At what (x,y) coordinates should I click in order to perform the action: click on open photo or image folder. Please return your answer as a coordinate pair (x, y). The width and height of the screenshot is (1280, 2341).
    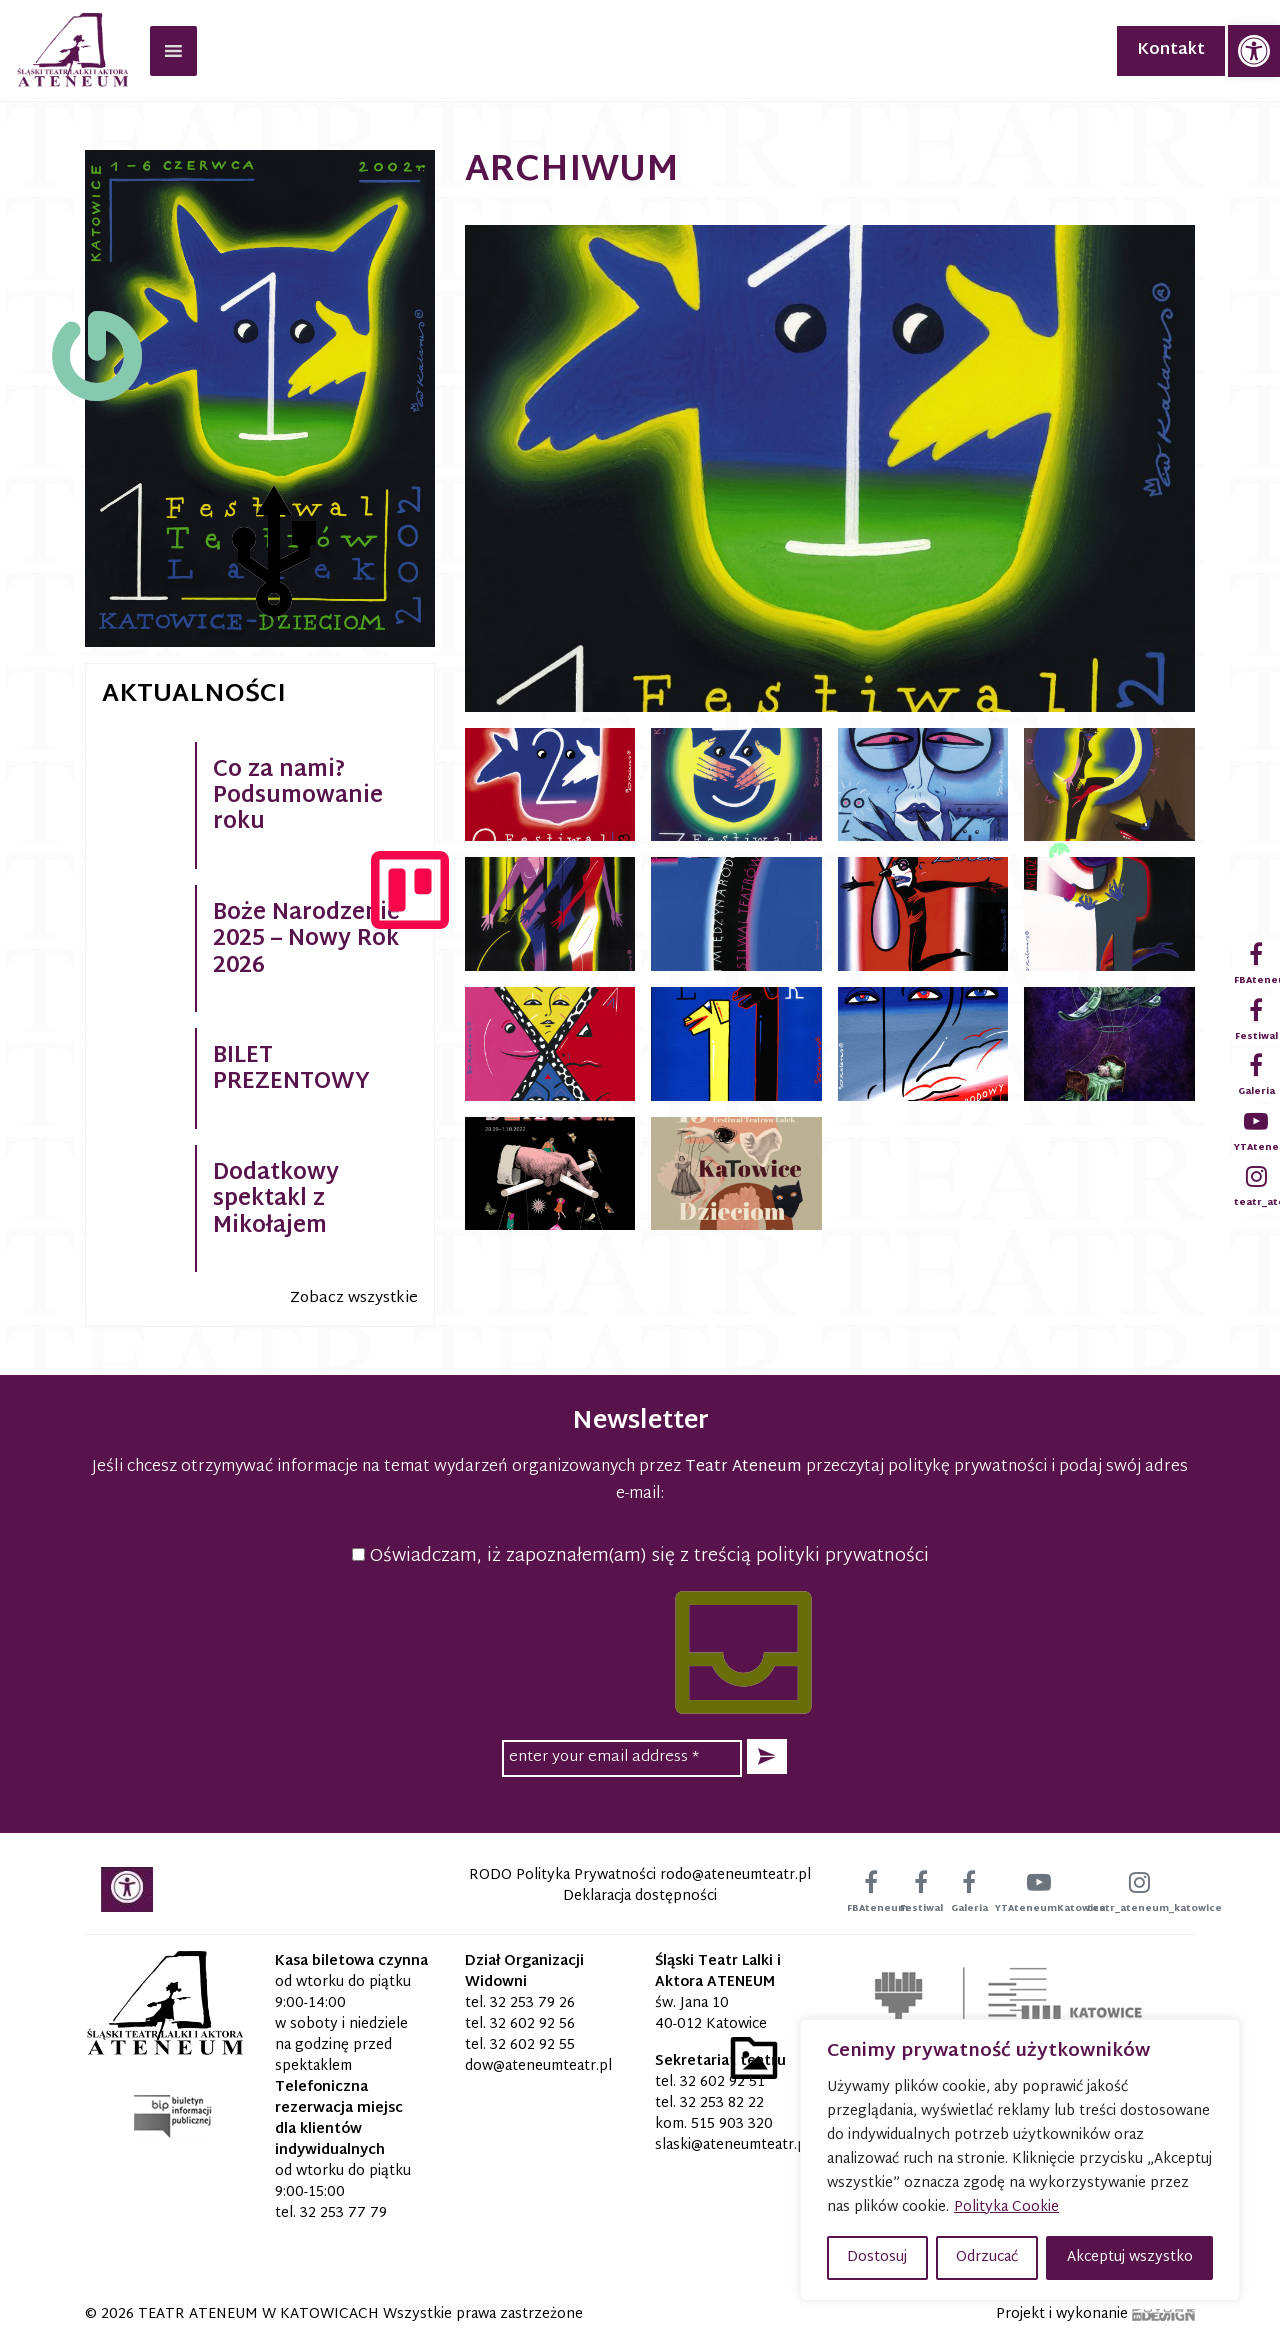
    Looking at the image, I should click on (754, 2058).